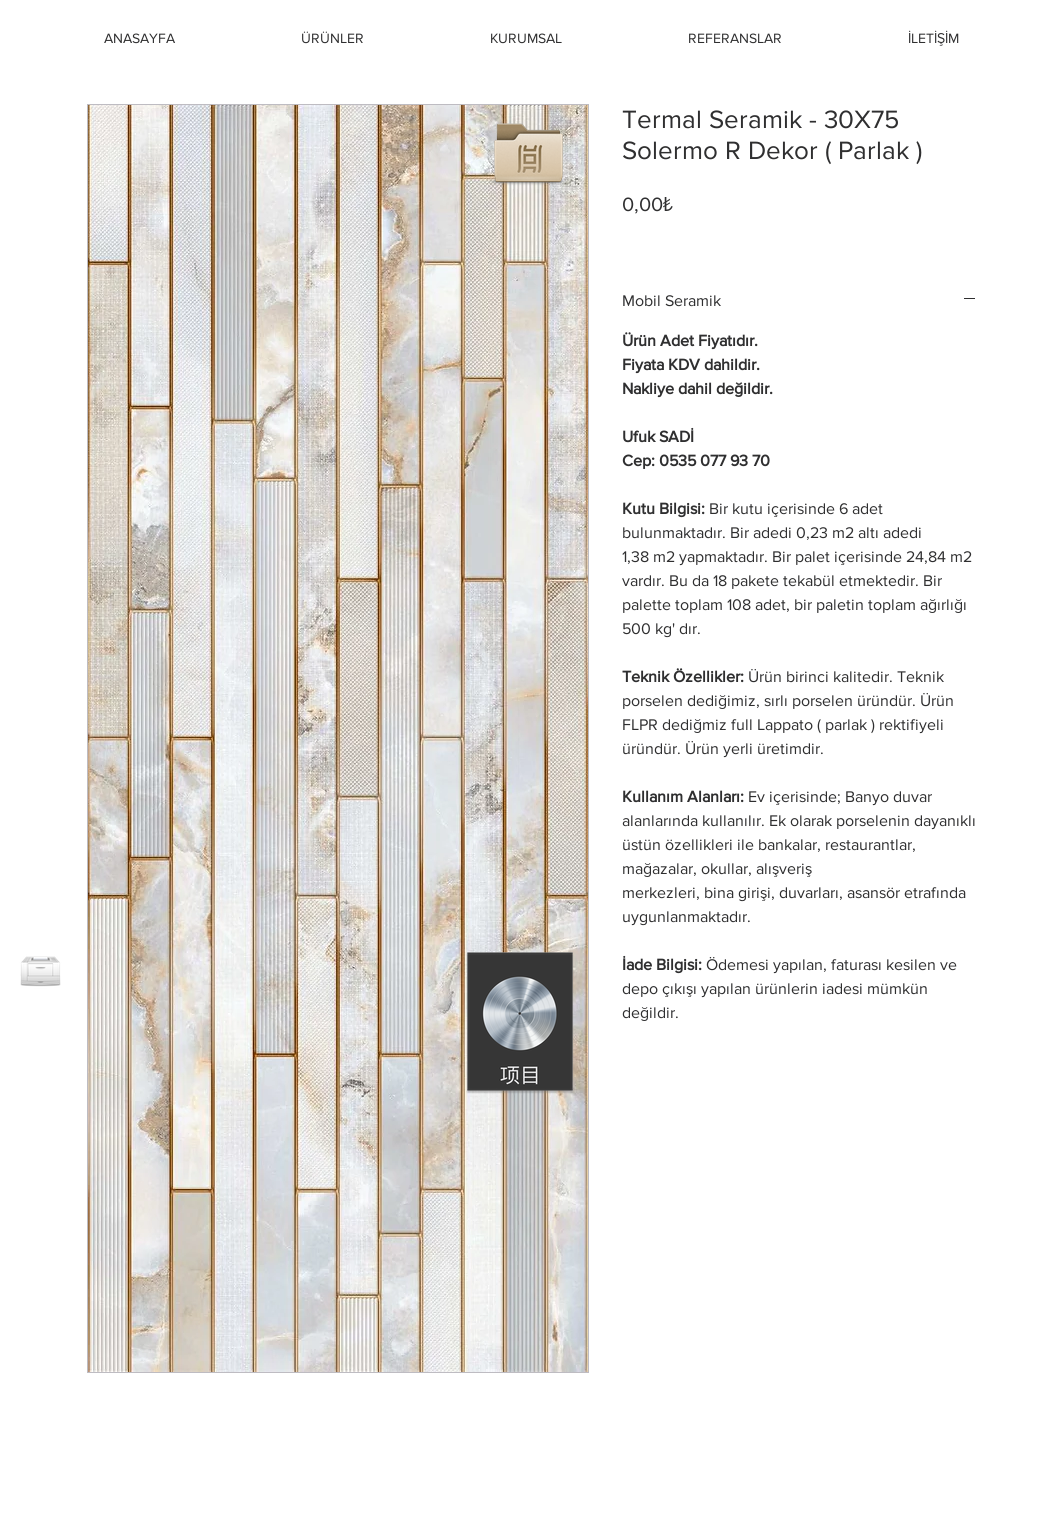 This screenshot has height=1516, width=1064. What do you see at coordinates (520, 1025) in the screenshot?
I see `open a Logic Pro project file` at bounding box center [520, 1025].